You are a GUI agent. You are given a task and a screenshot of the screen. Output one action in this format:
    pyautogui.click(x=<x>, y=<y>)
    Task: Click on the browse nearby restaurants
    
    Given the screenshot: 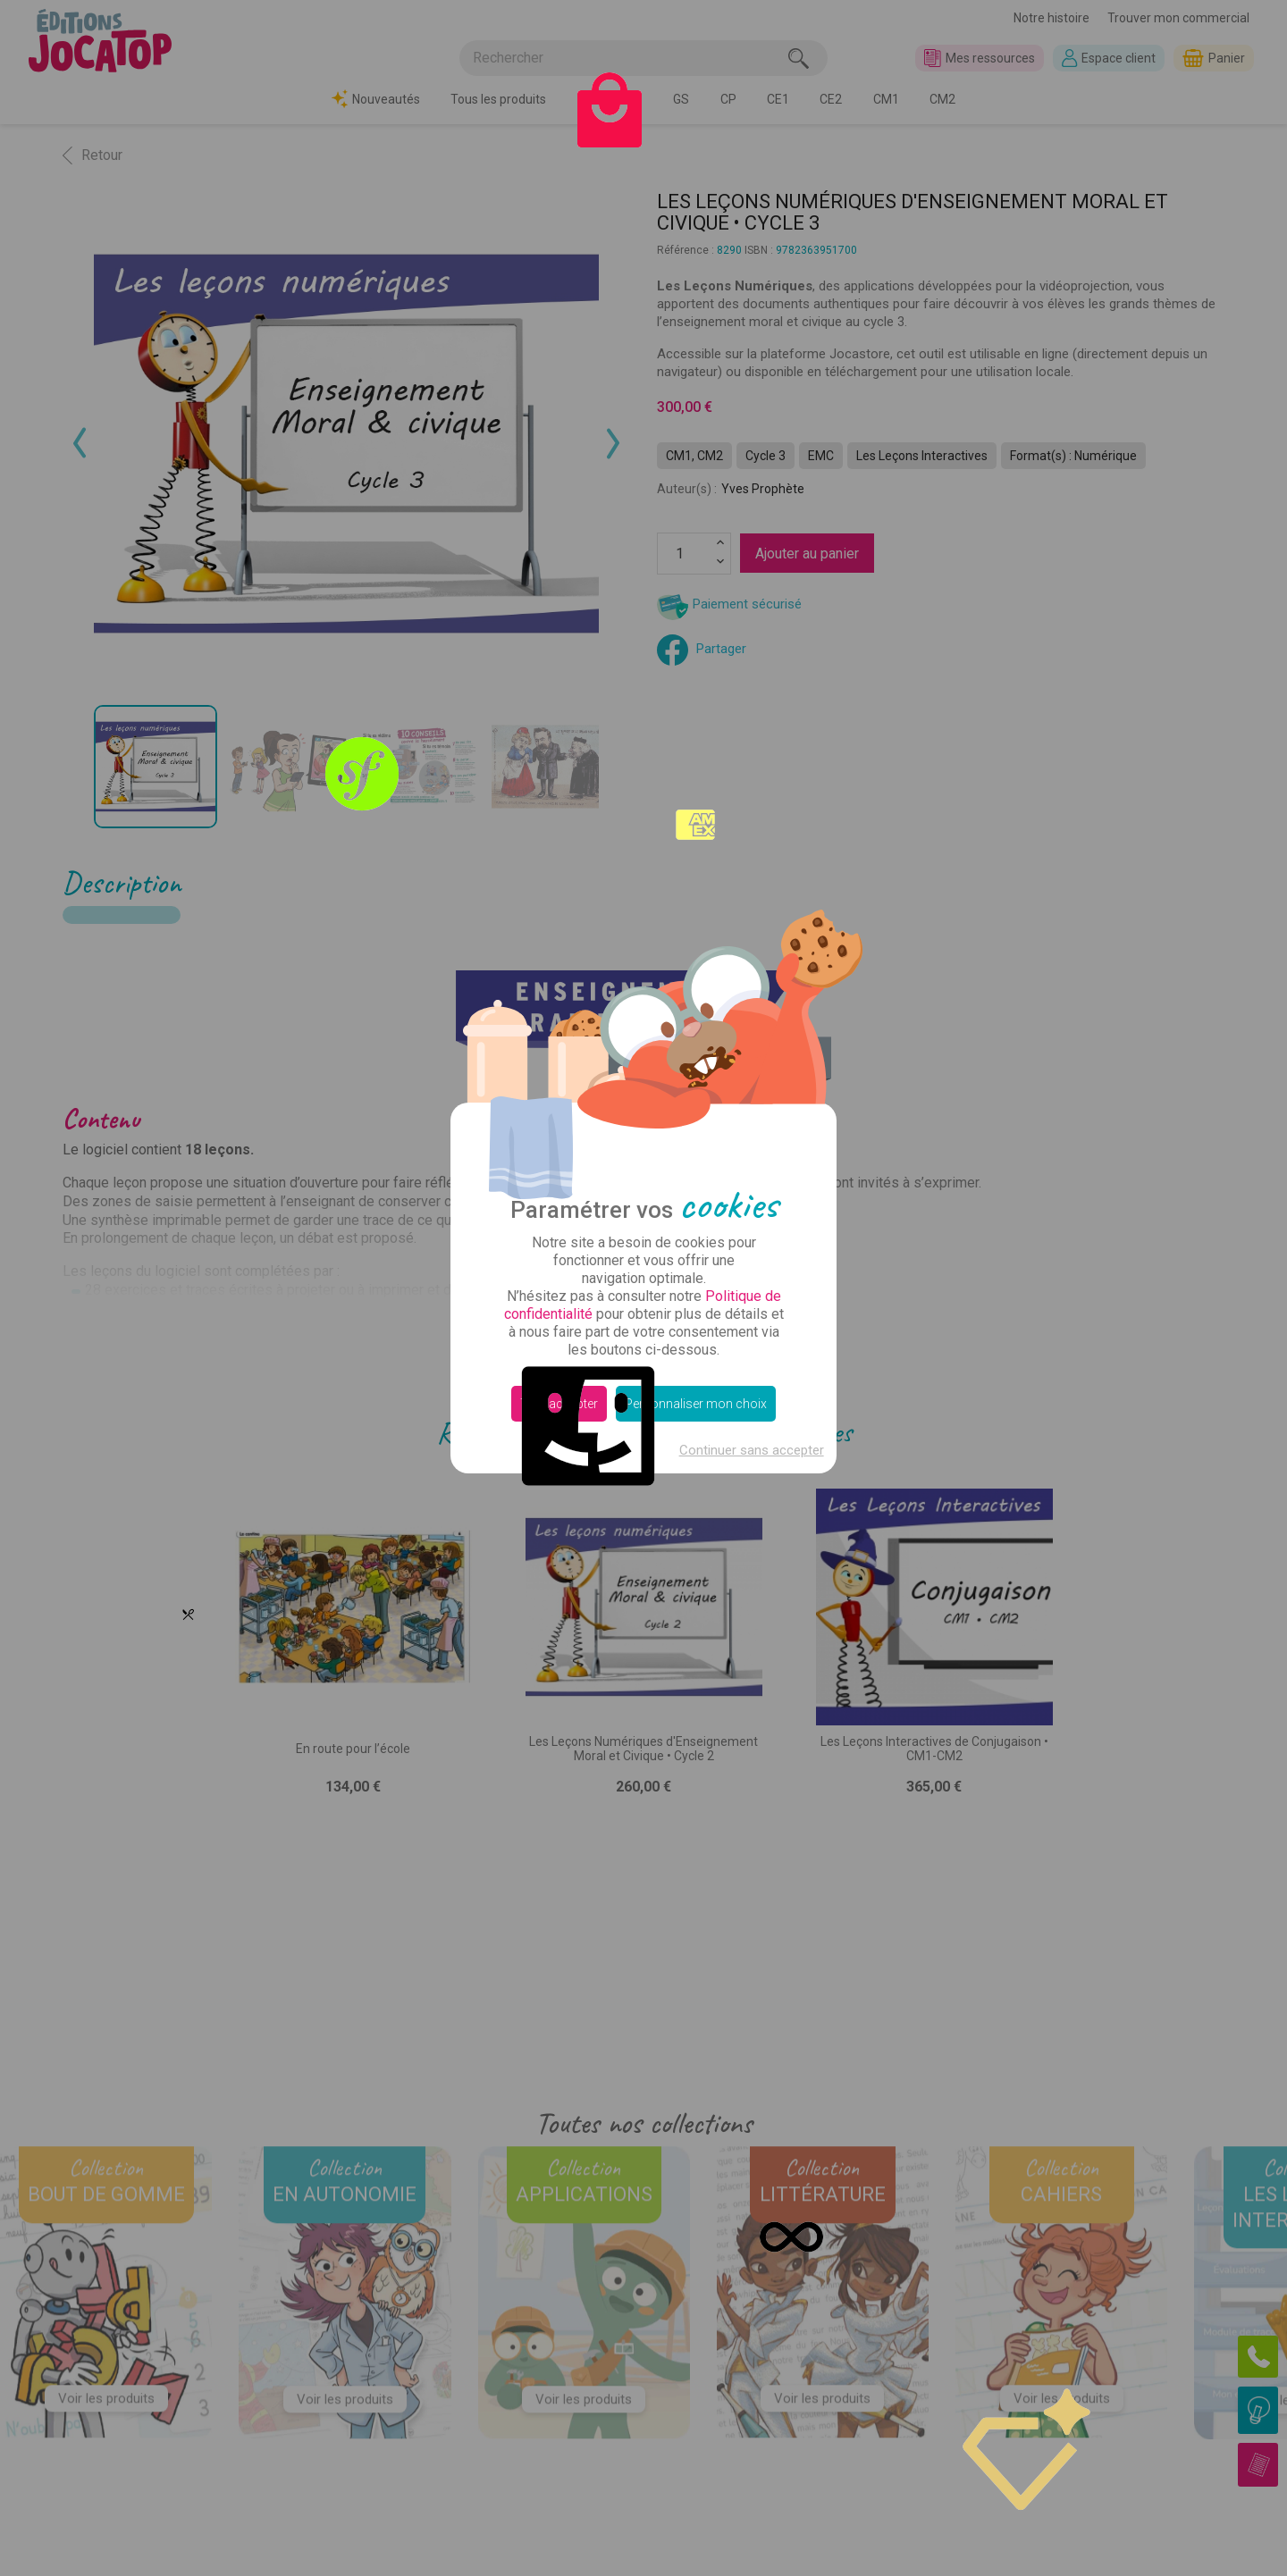 What is the action you would take?
    pyautogui.click(x=188, y=1614)
    